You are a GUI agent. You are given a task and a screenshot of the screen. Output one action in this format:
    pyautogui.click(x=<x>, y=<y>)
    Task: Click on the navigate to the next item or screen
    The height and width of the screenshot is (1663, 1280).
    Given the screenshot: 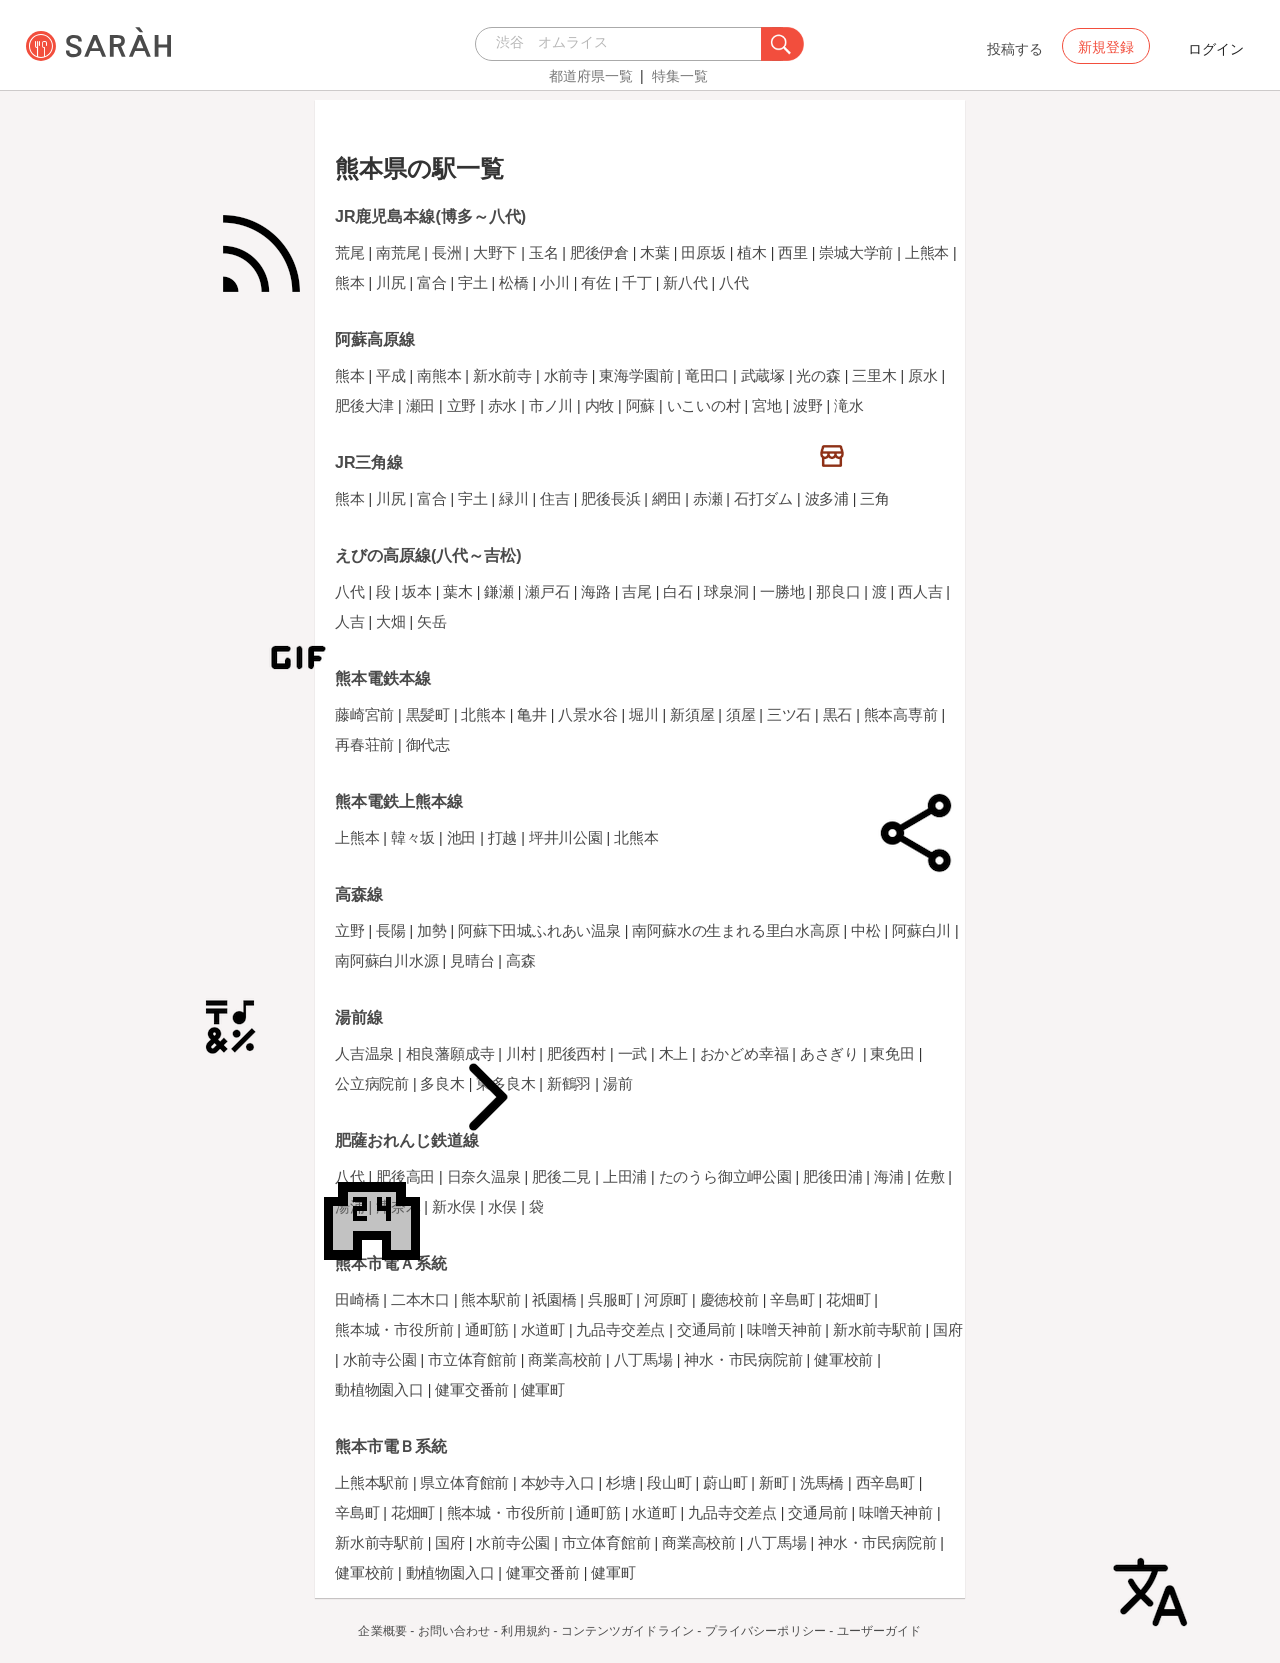 What is the action you would take?
    pyautogui.click(x=487, y=1097)
    